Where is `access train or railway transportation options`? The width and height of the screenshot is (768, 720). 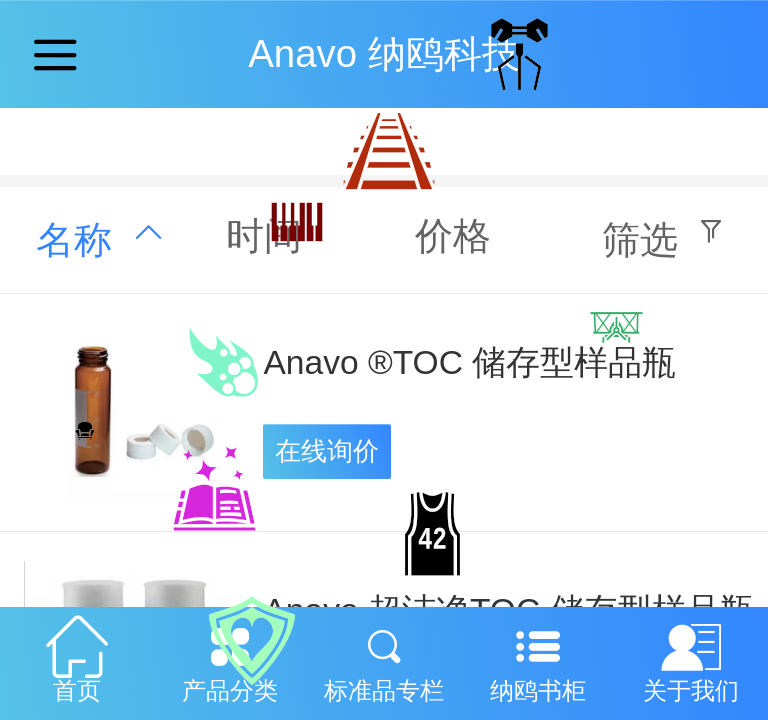 access train or railway transportation options is located at coordinates (389, 145).